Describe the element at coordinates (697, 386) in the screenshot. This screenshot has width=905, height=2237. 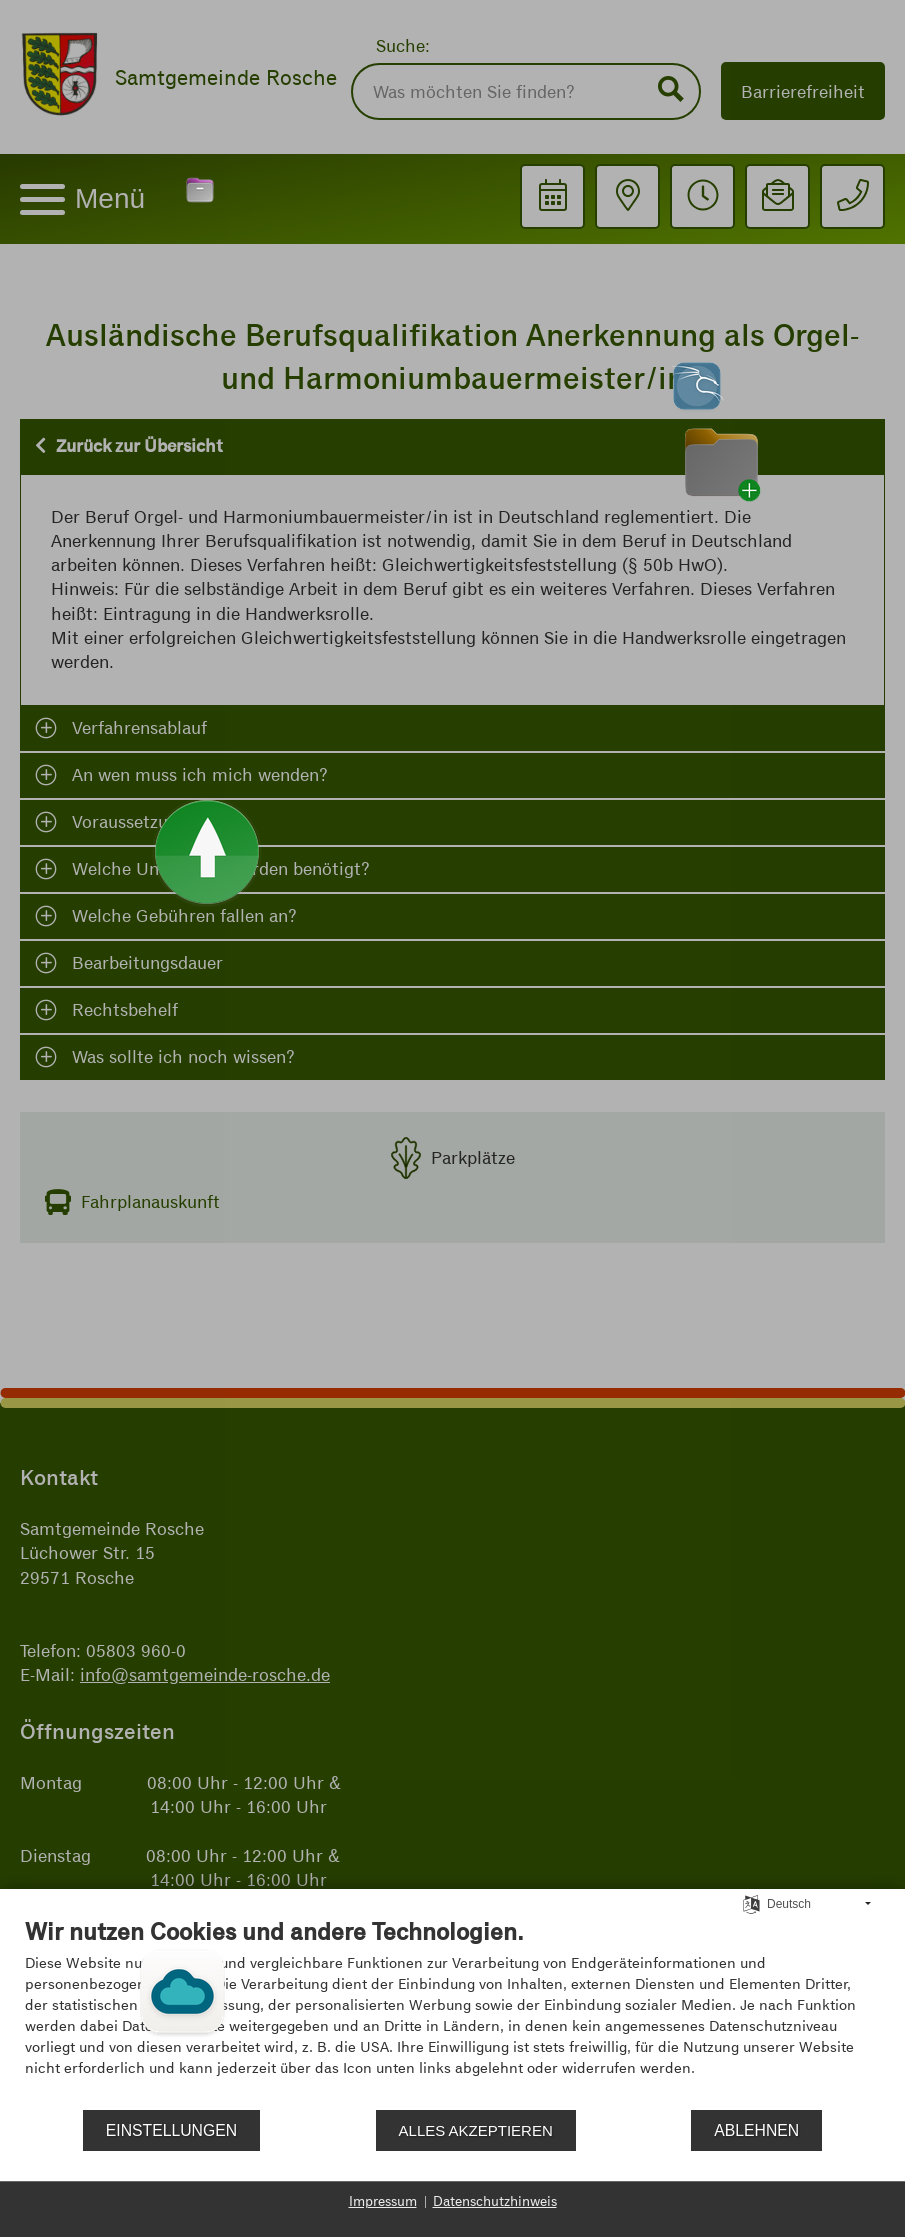
I see `launch kali linux application` at that location.